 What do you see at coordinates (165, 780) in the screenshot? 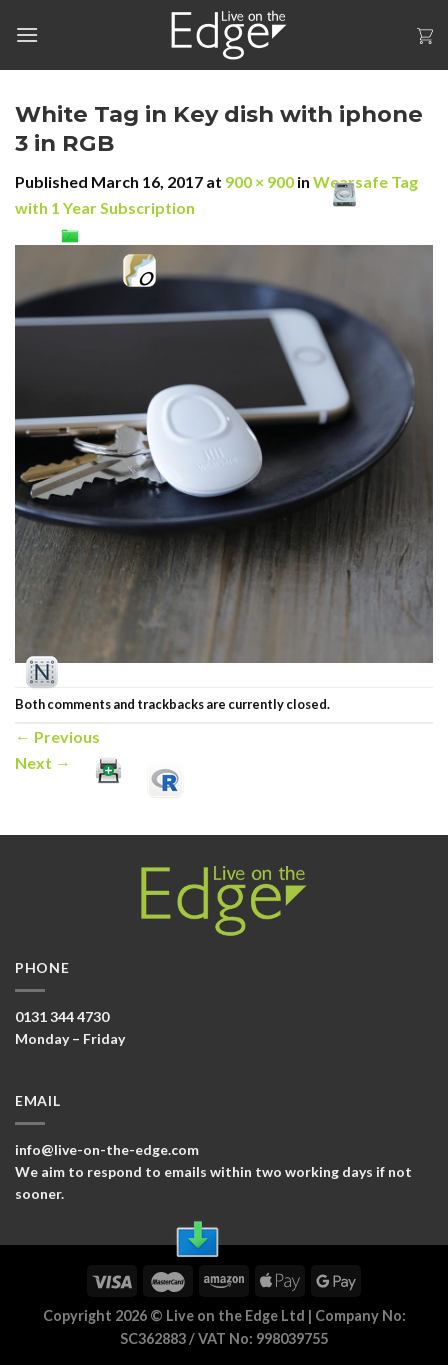
I see `open R statistical computing application` at bounding box center [165, 780].